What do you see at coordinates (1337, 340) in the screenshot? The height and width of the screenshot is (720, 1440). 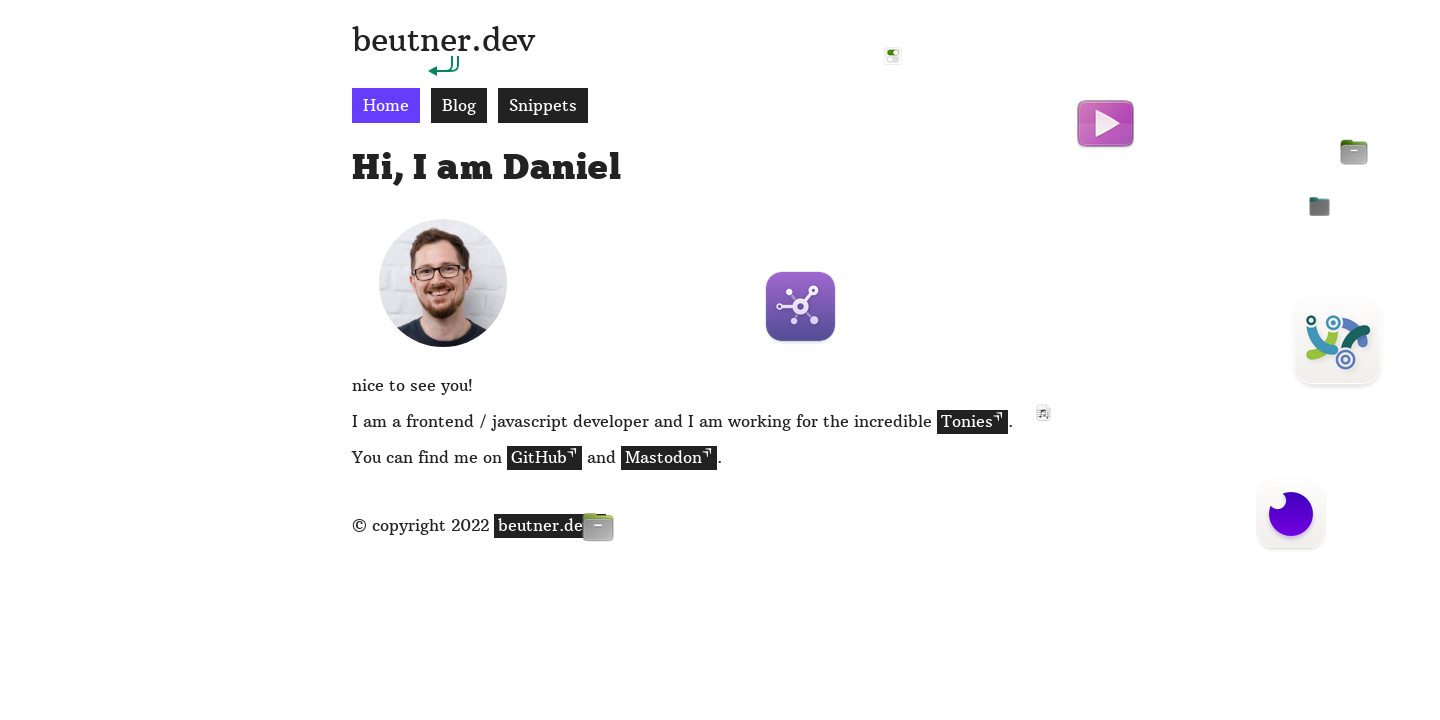 I see `open barrier app for keyboard and mouse sharing` at bounding box center [1337, 340].